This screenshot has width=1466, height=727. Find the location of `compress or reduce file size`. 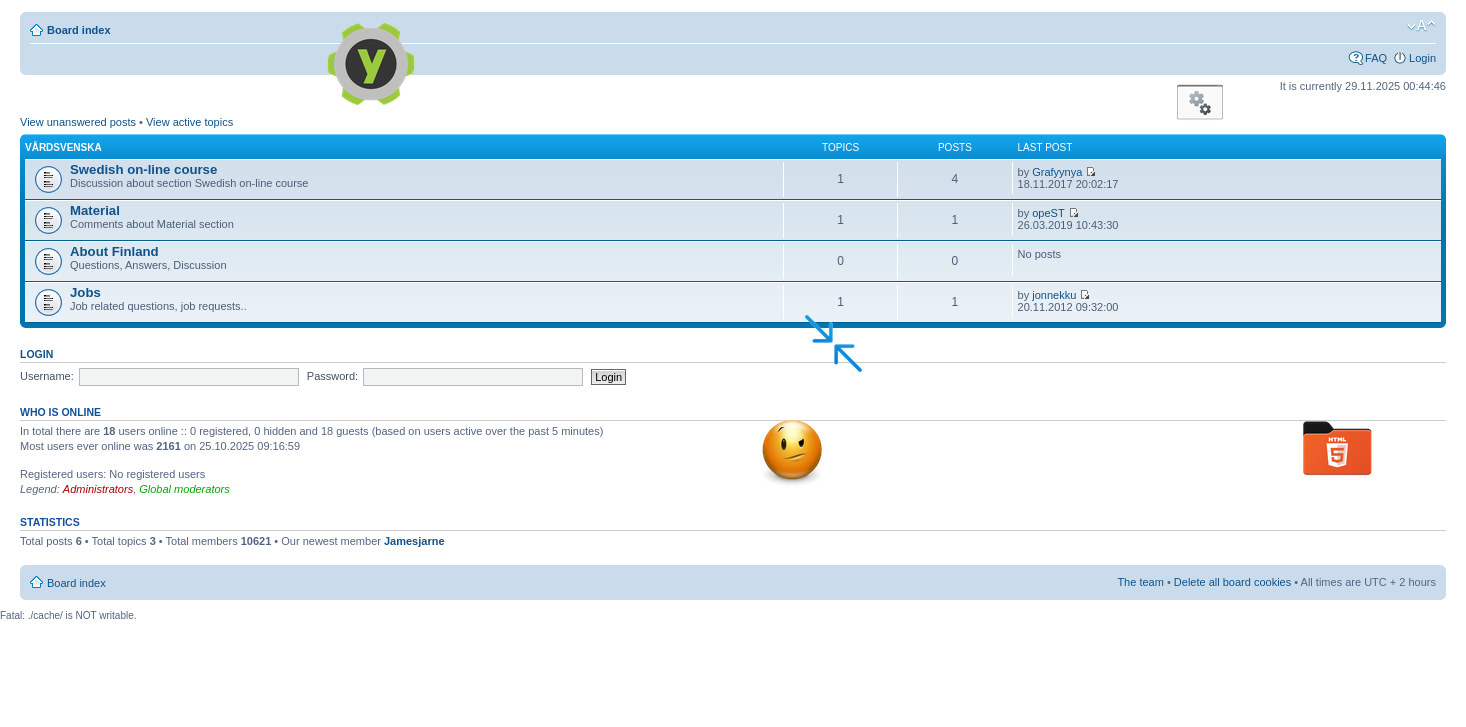

compress or reduce file size is located at coordinates (833, 343).